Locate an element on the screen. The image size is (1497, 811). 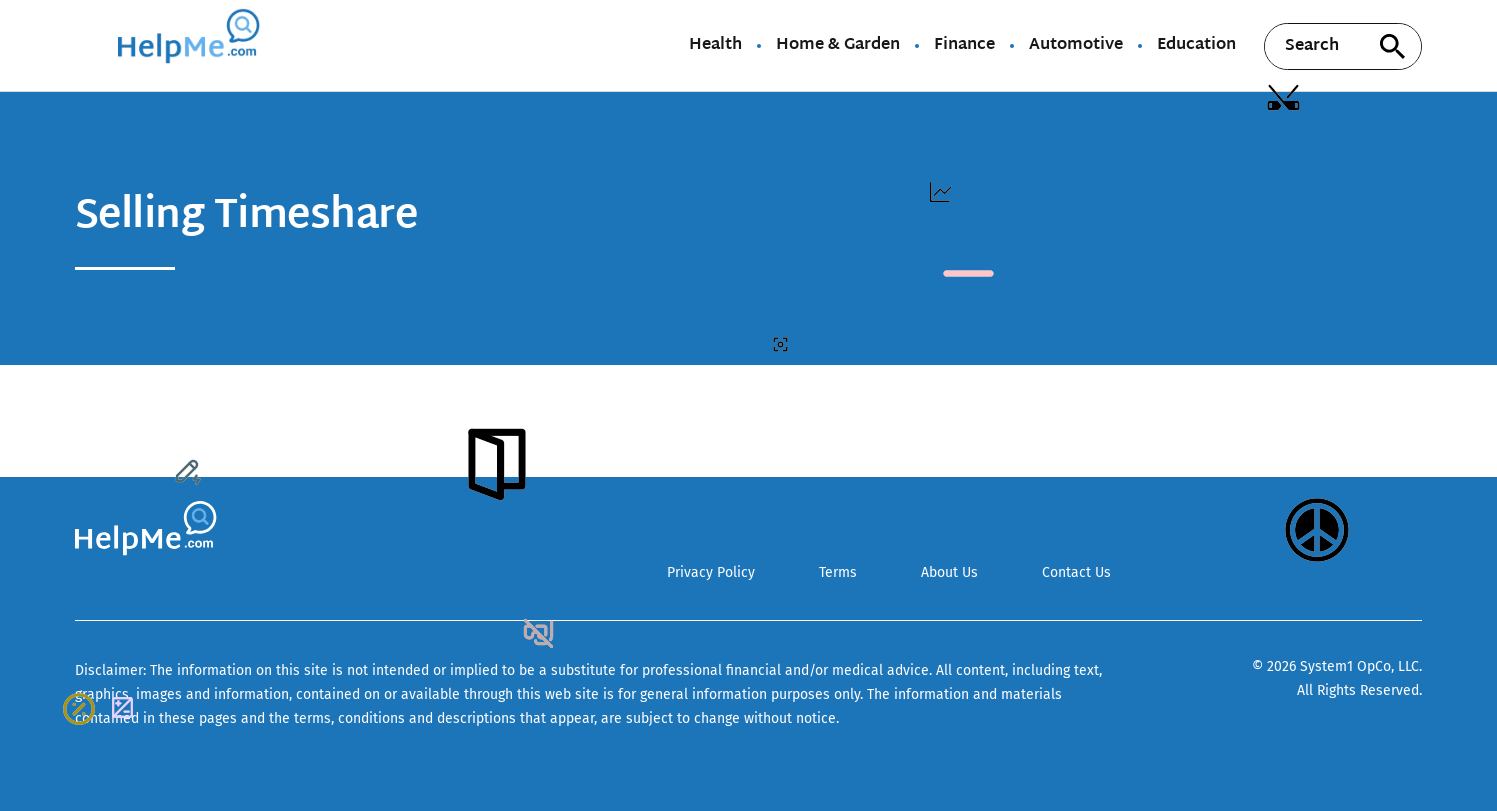
adjust exposure settings for a photo is located at coordinates (122, 707).